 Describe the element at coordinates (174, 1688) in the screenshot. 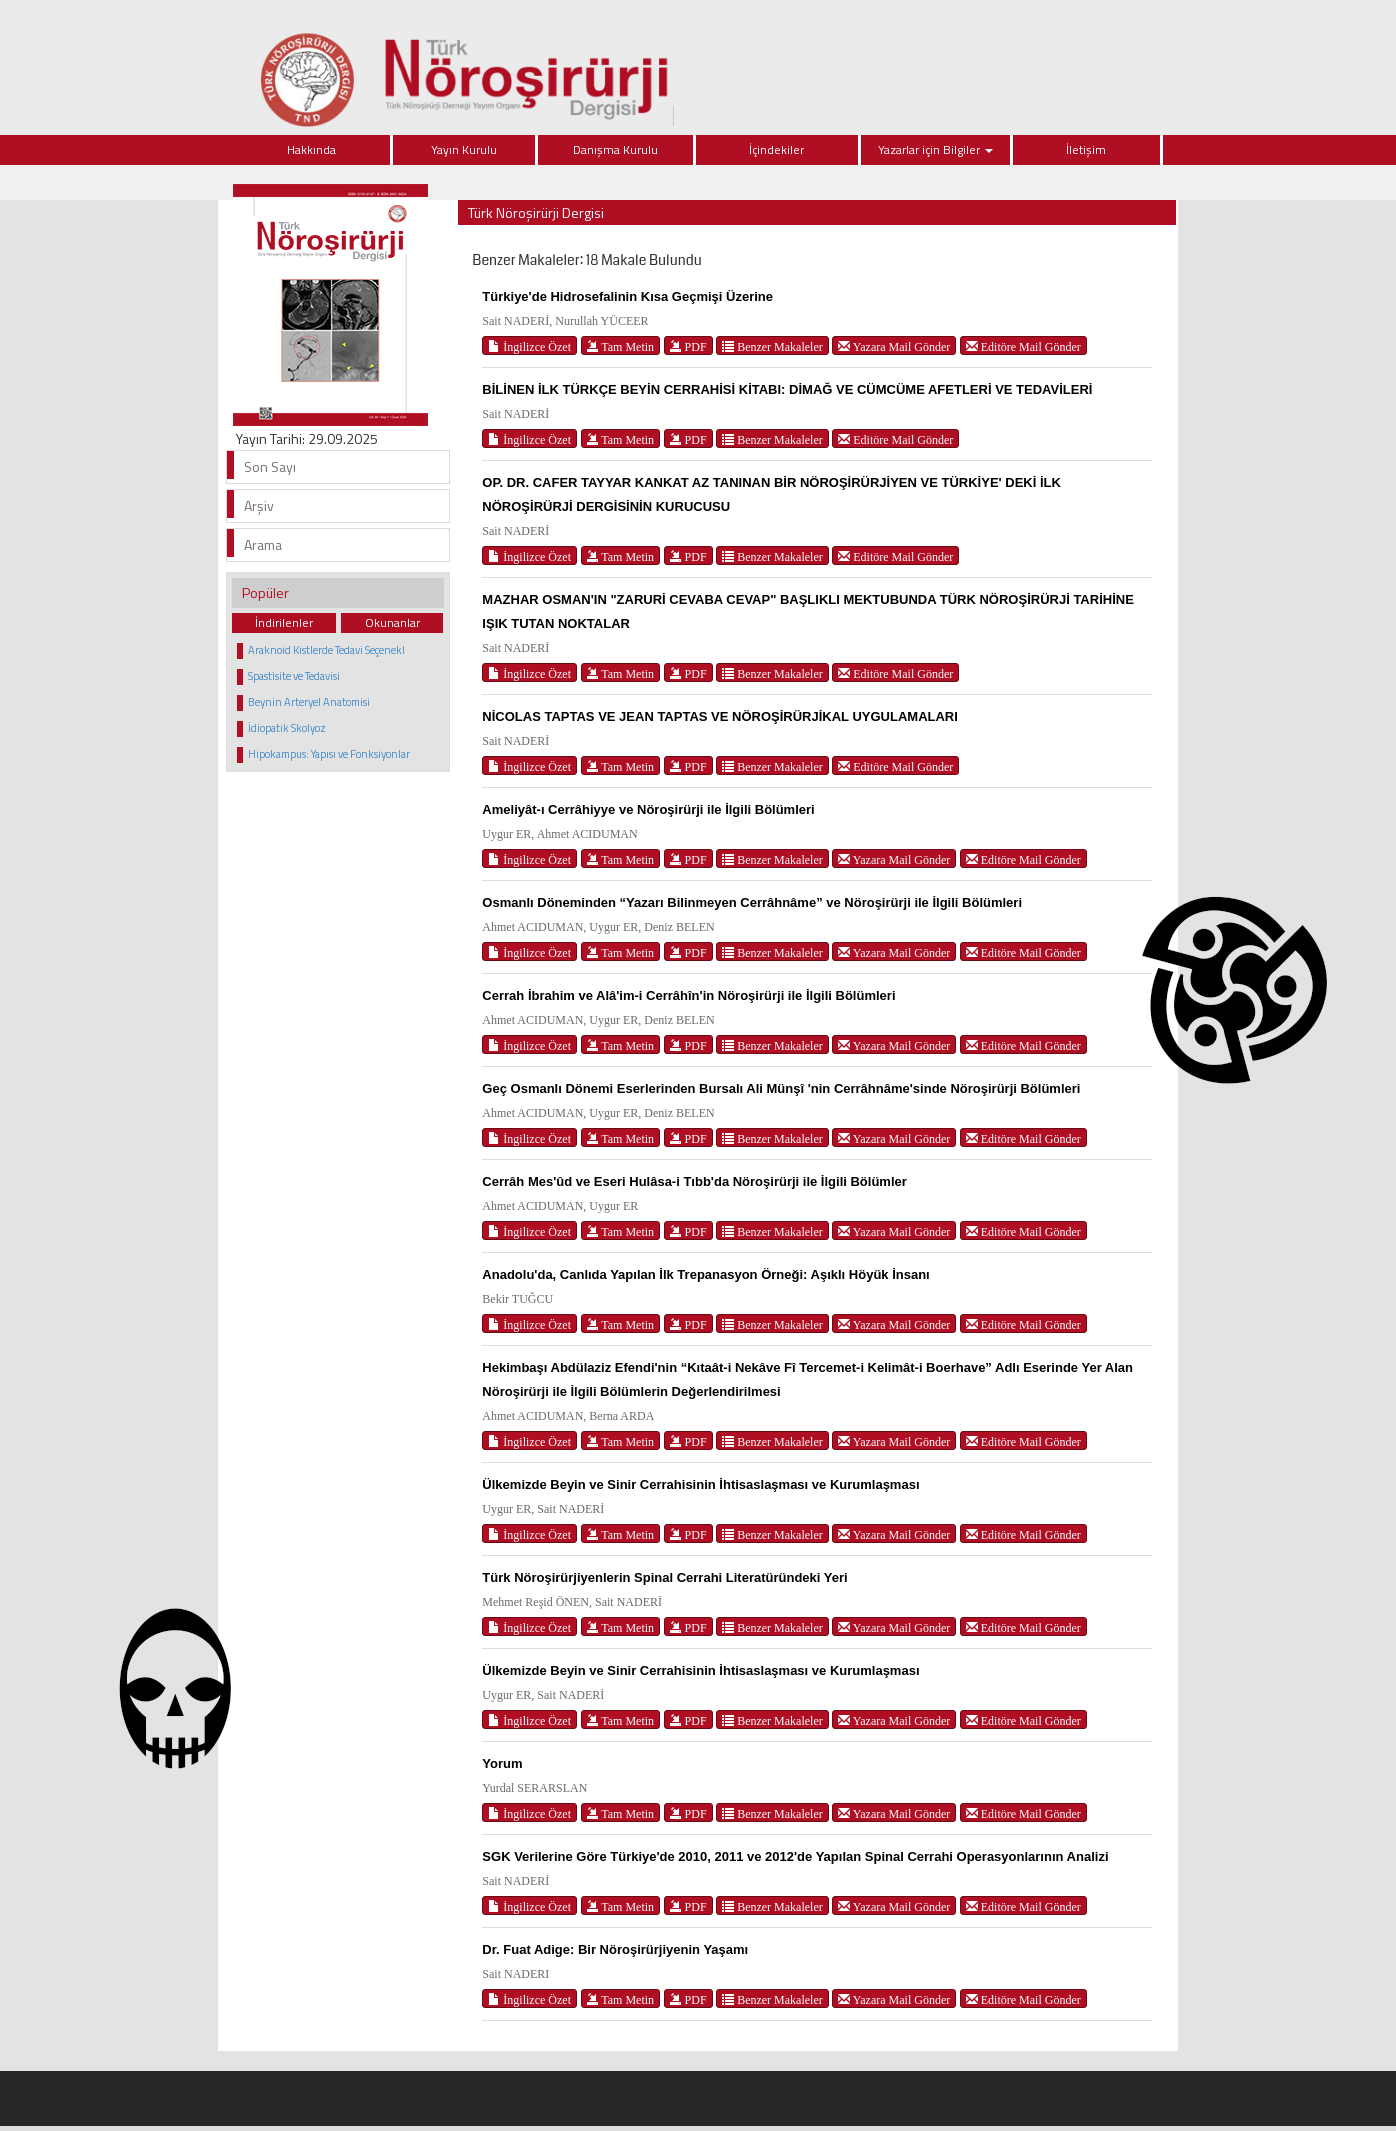

I see `select skull mask avatar or character cosmetic` at that location.